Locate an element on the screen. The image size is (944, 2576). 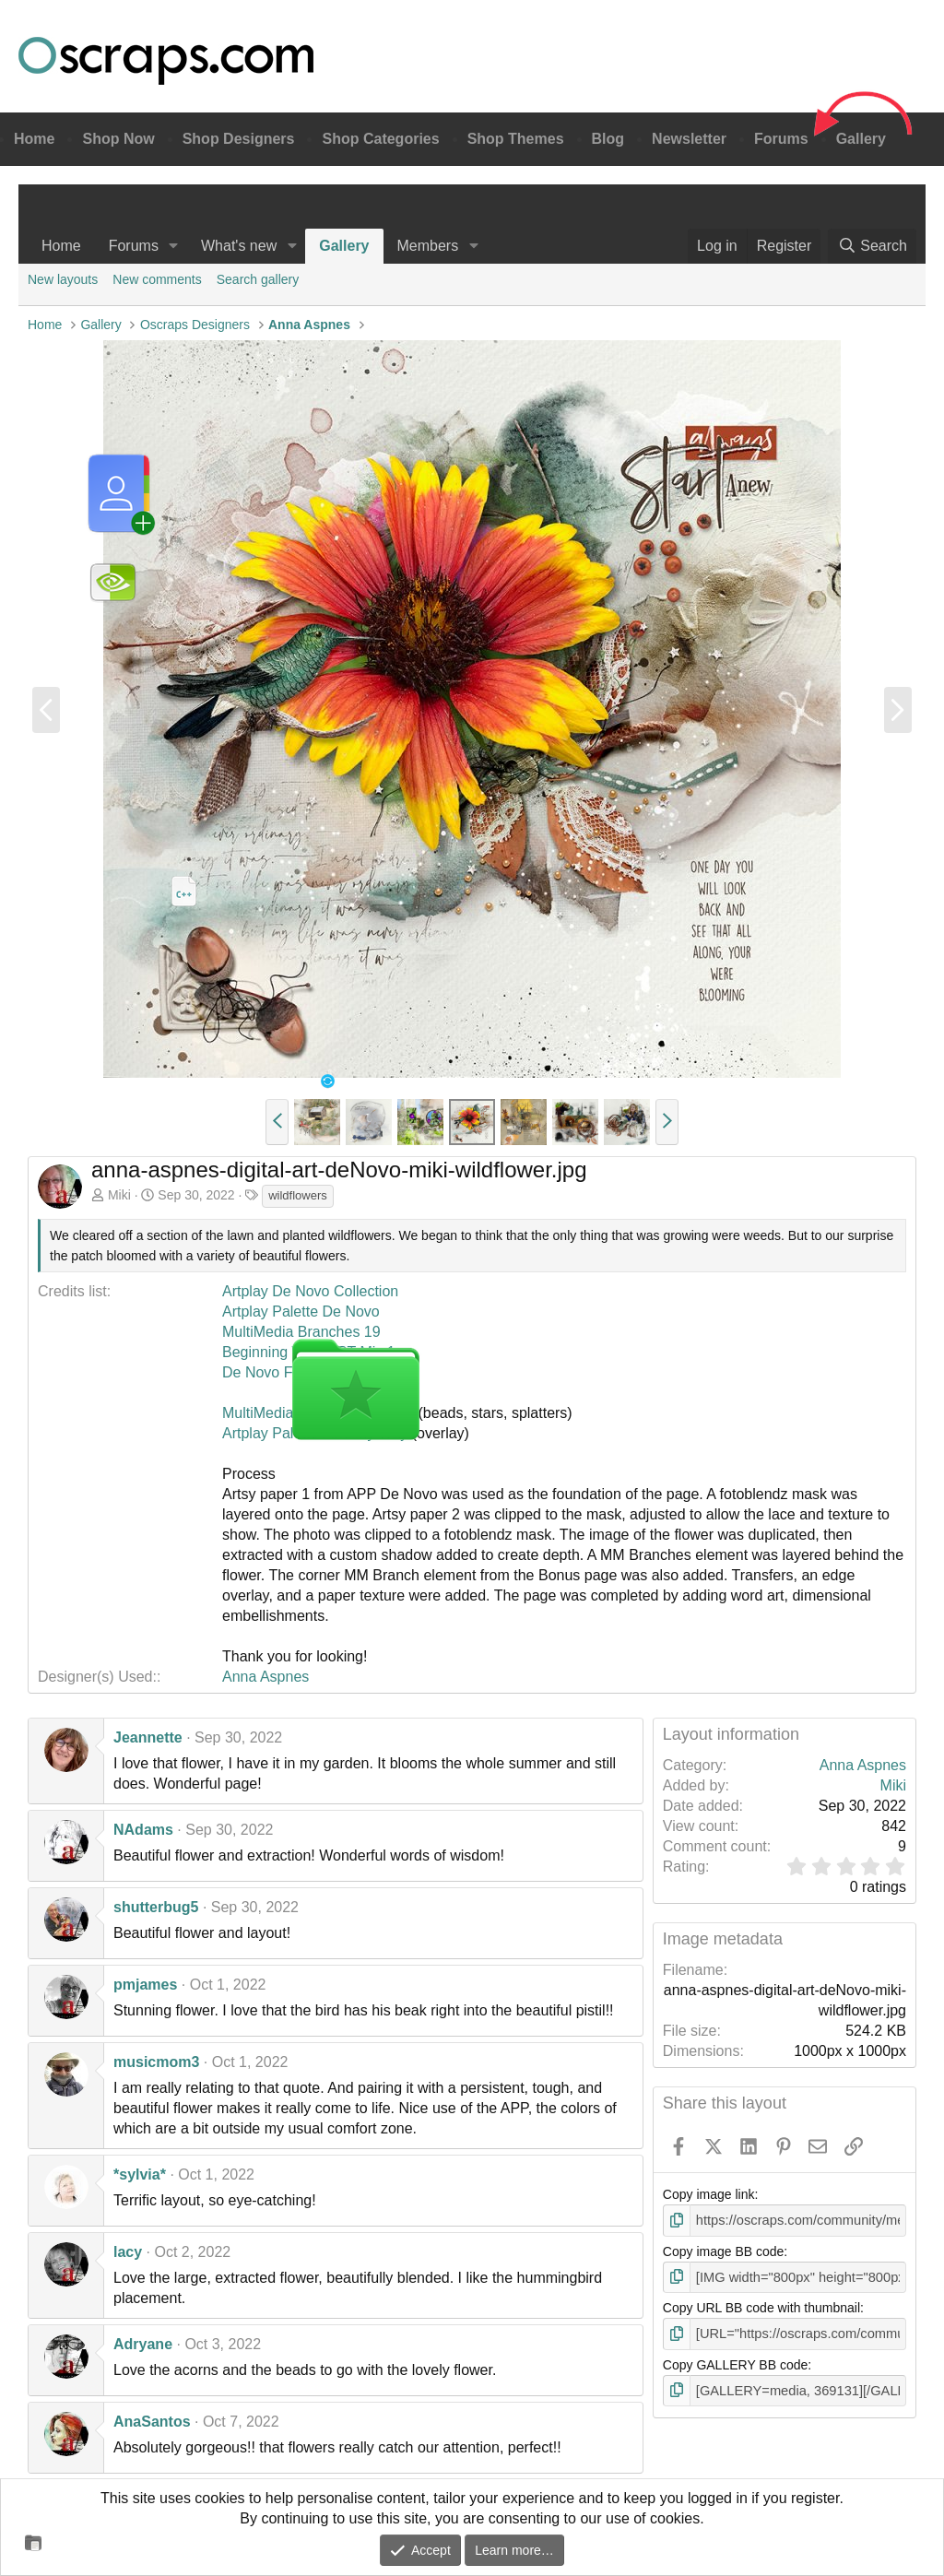
open nvidia graphics settings is located at coordinates (112, 582).